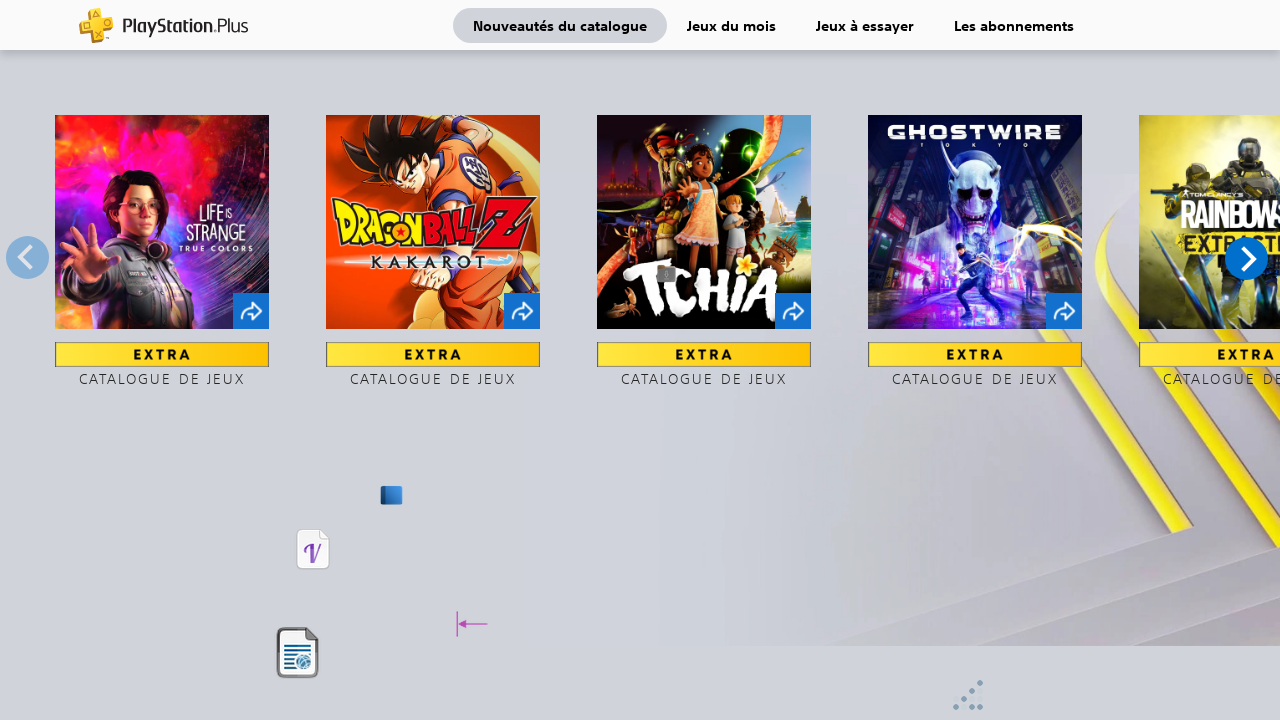 The width and height of the screenshot is (1280, 720). I want to click on launch four-in-a-row game, so click(969, 694).